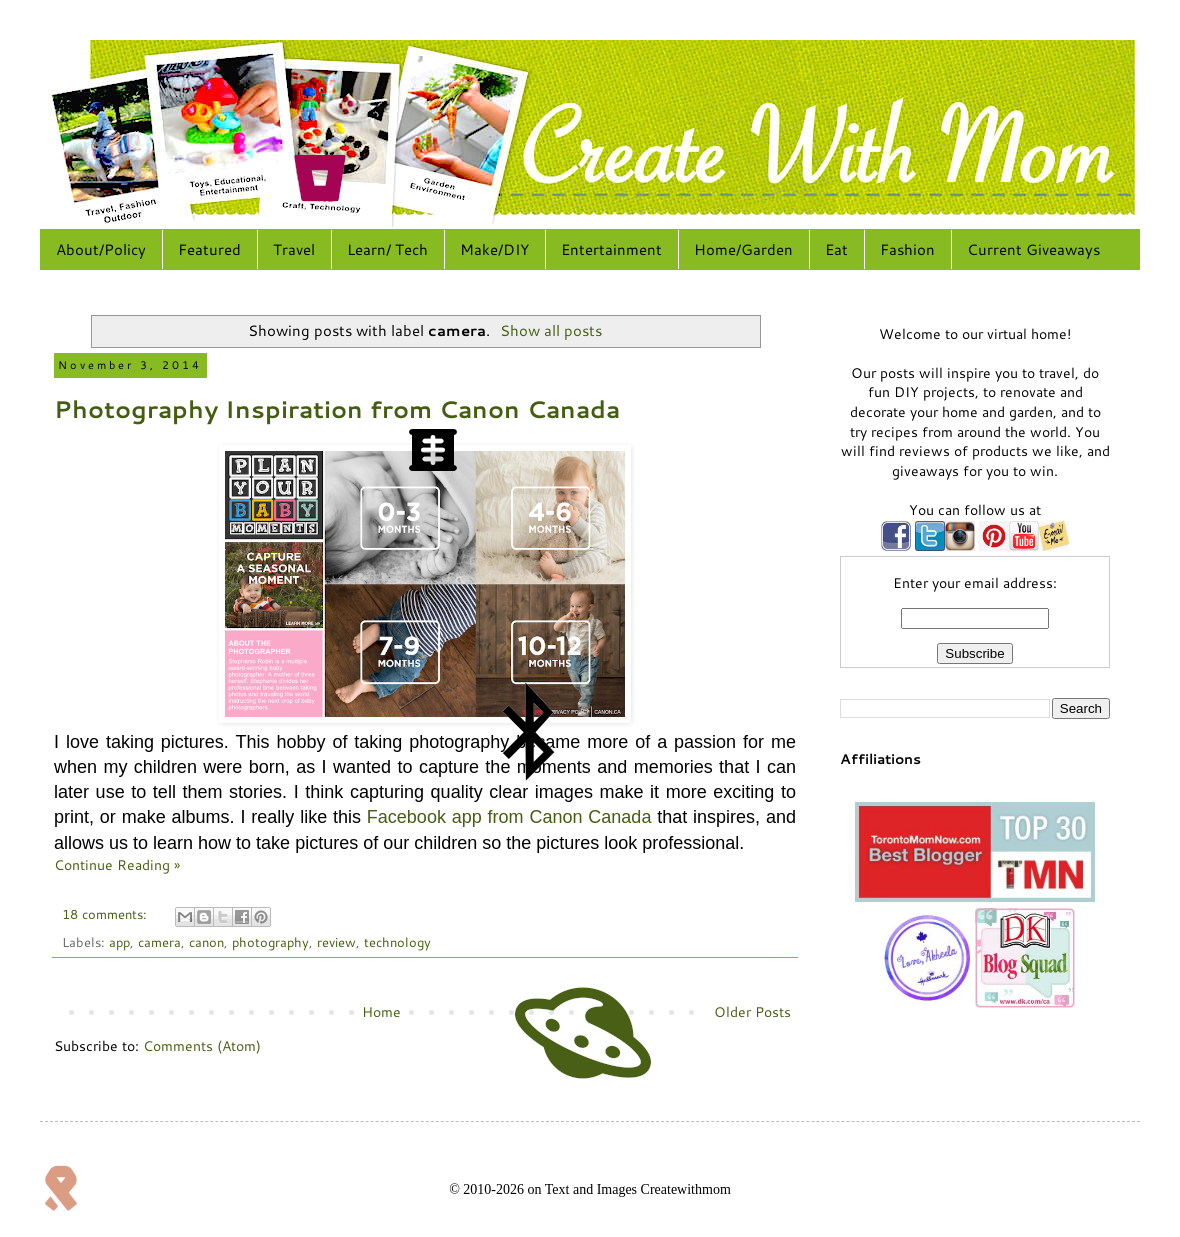  Describe the element at coordinates (320, 178) in the screenshot. I see `open bitbucket repository` at that location.